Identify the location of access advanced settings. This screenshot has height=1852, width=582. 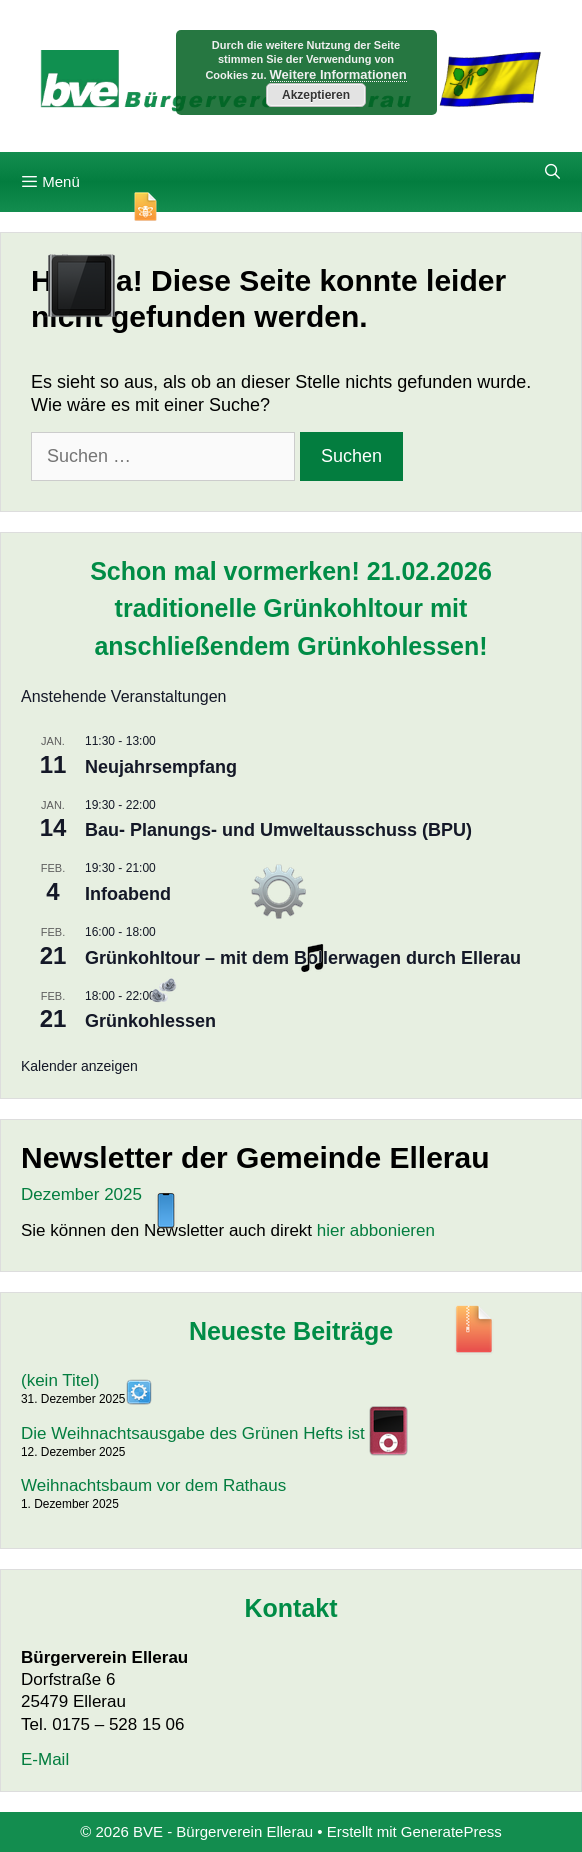
(279, 892).